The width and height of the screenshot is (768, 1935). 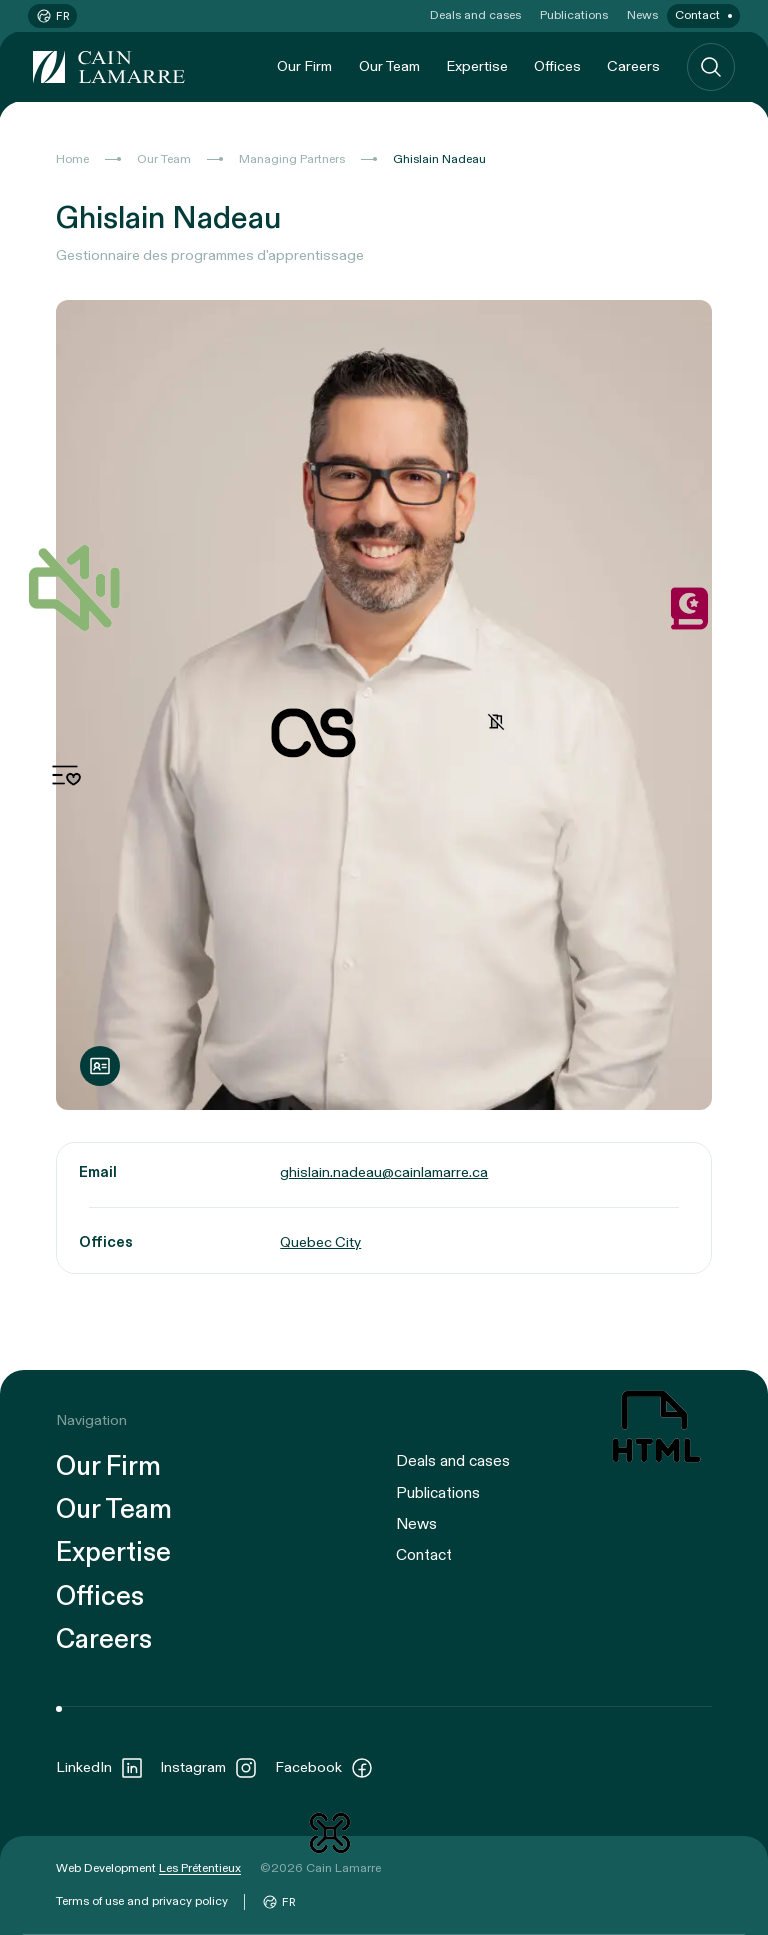 What do you see at coordinates (689, 608) in the screenshot?
I see `access quran or islamic religious texts` at bounding box center [689, 608].